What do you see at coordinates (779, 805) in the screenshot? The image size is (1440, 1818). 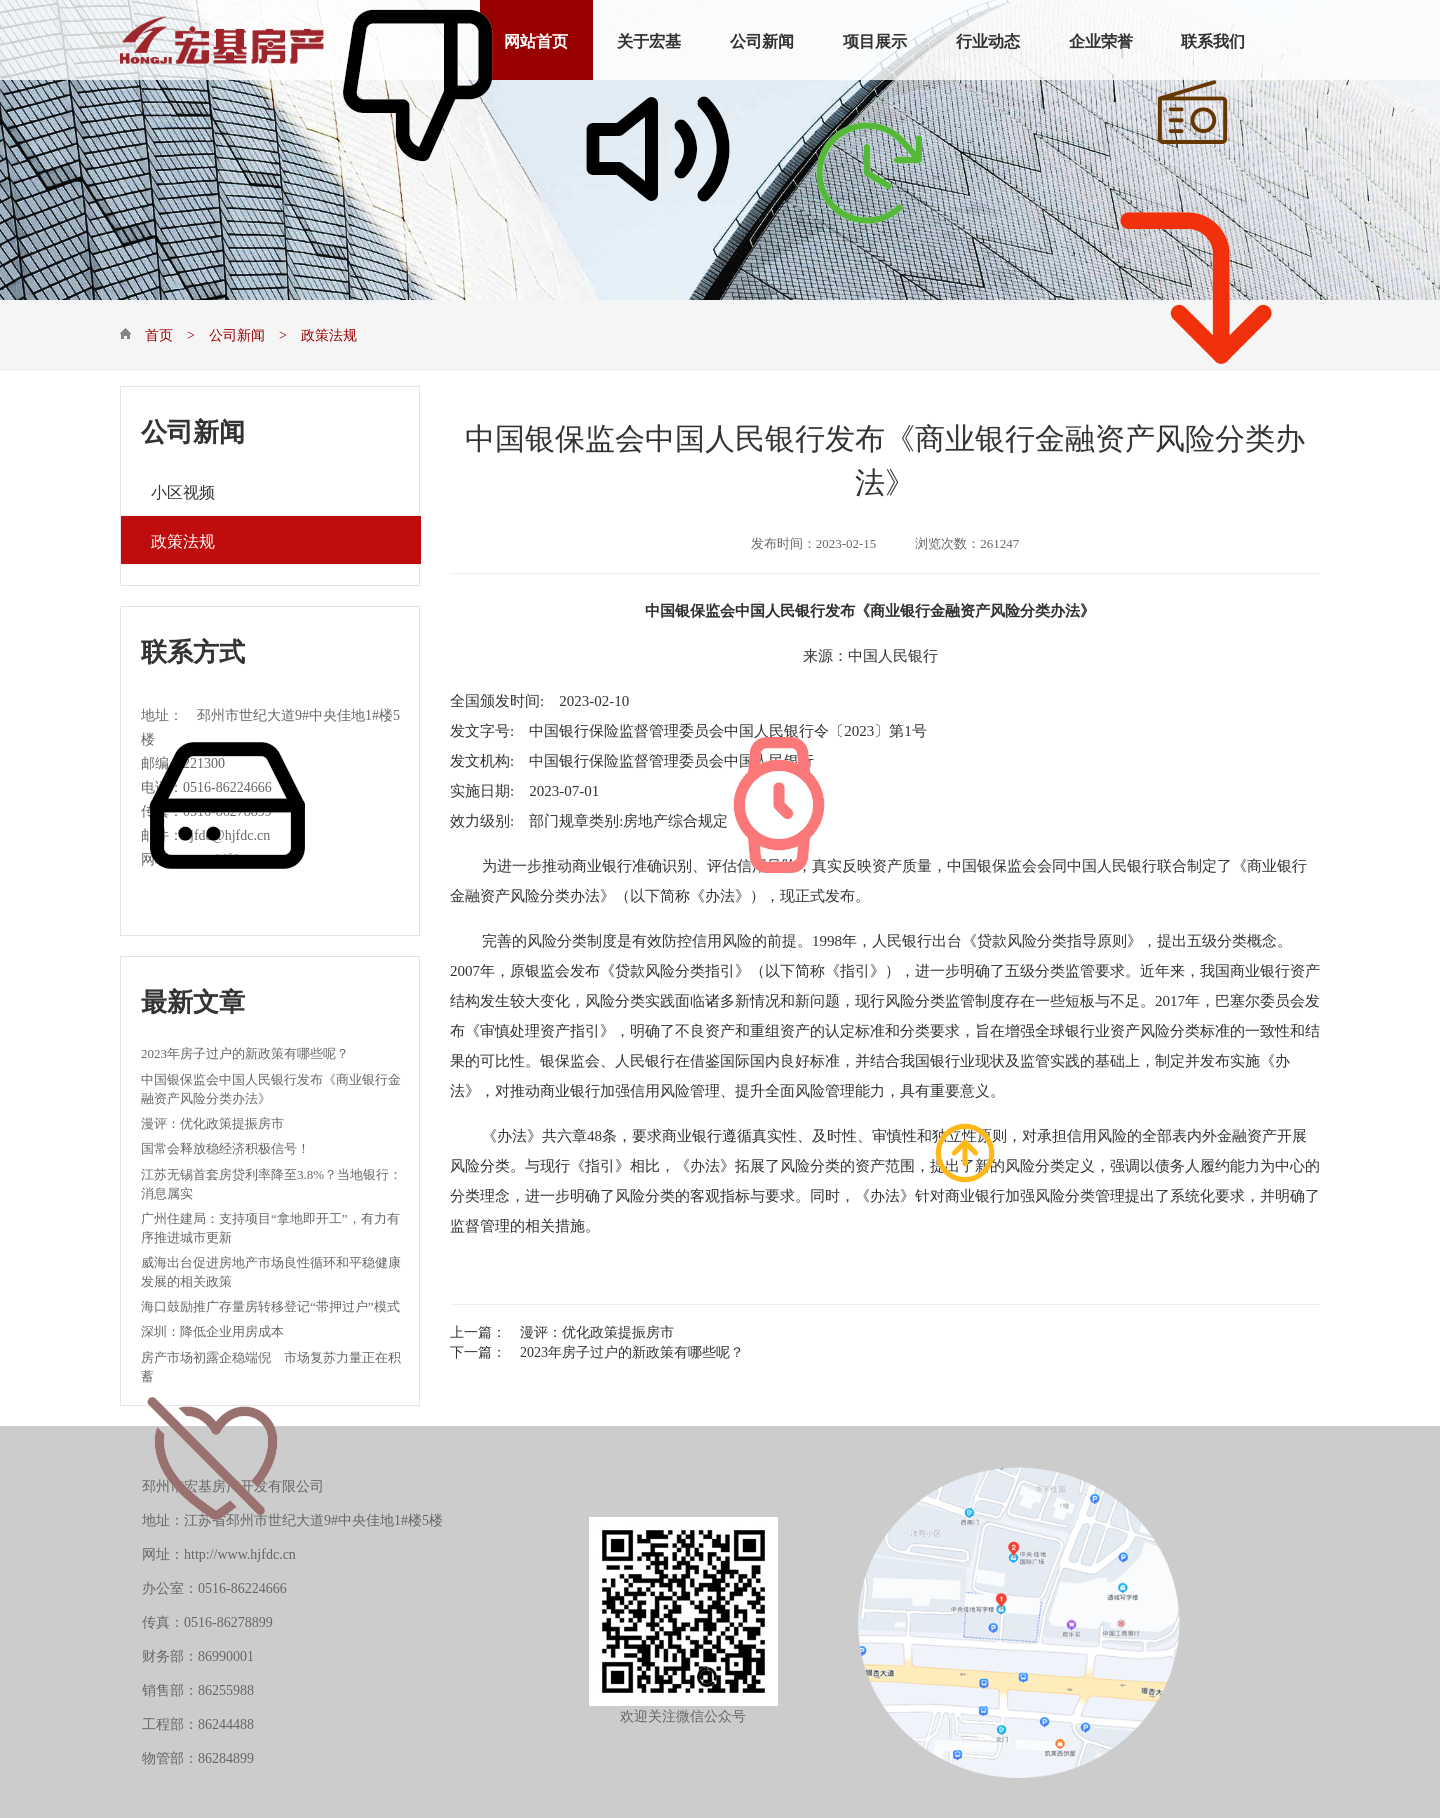 I see `view time or clock settings` at bounding box center [779, 805].